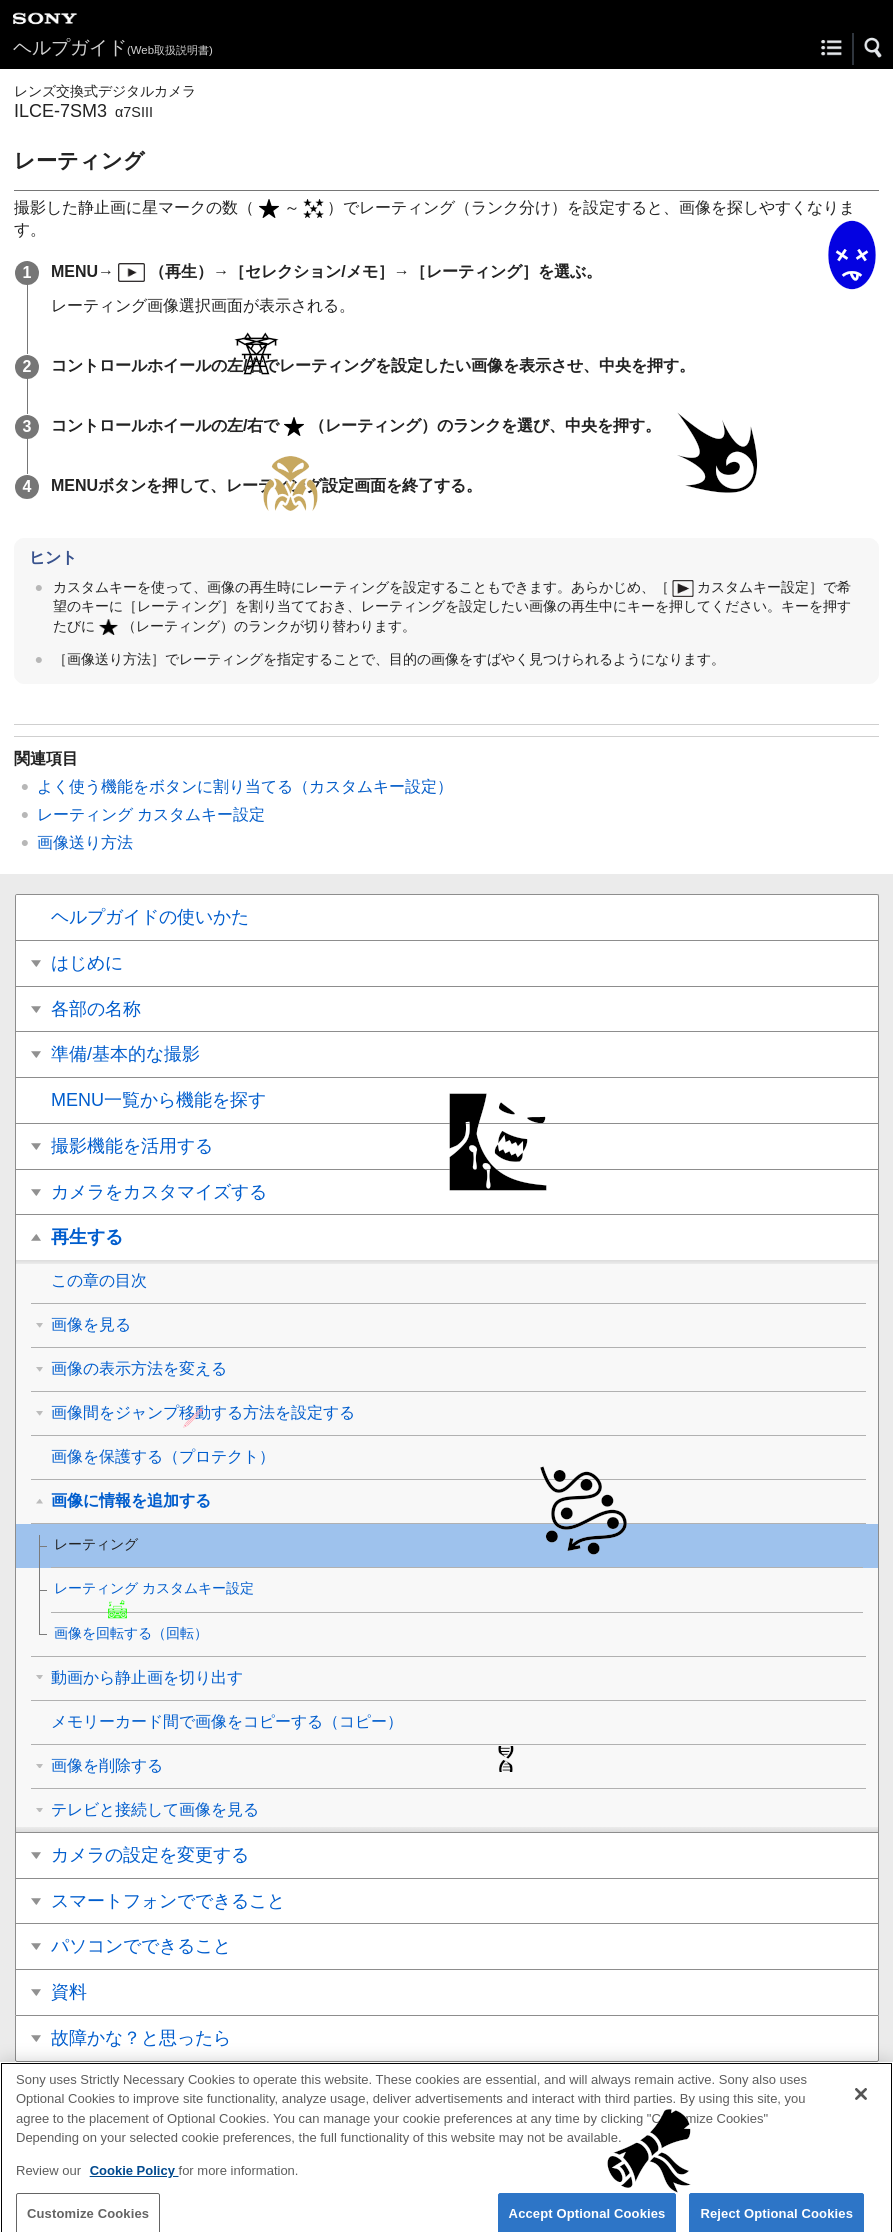 The image size is (893, 2232). Describe the element at coordinates (193, 1418) in the screenshot. I see `edit or modify content` at that location.